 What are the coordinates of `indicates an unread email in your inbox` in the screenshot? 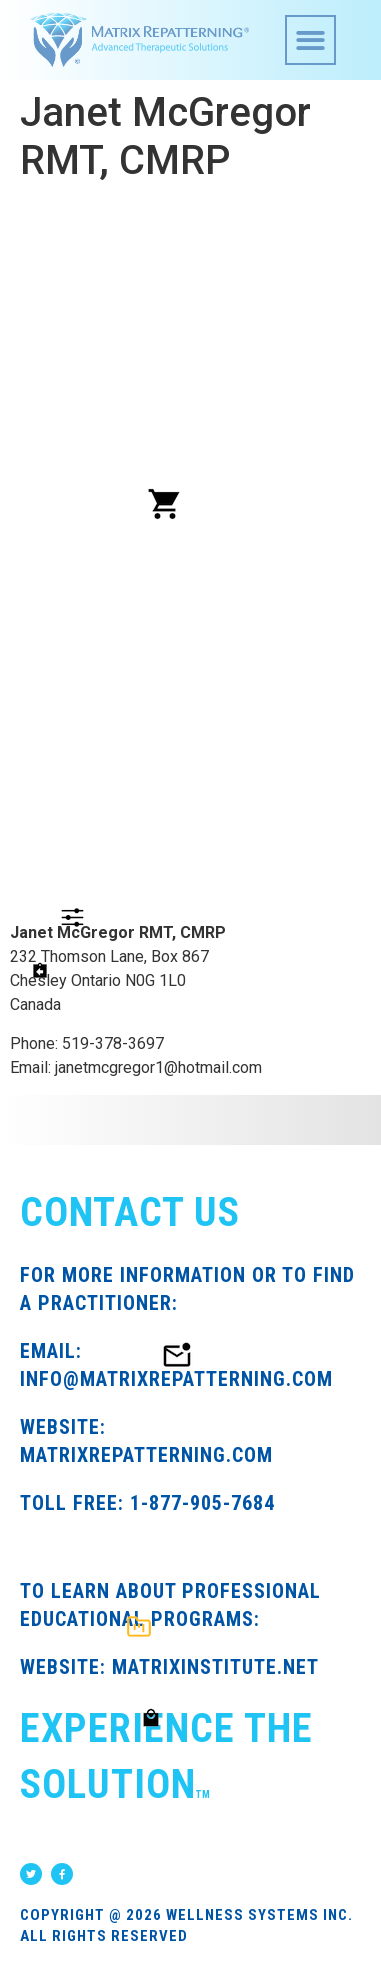 It's located at (177, 1356).